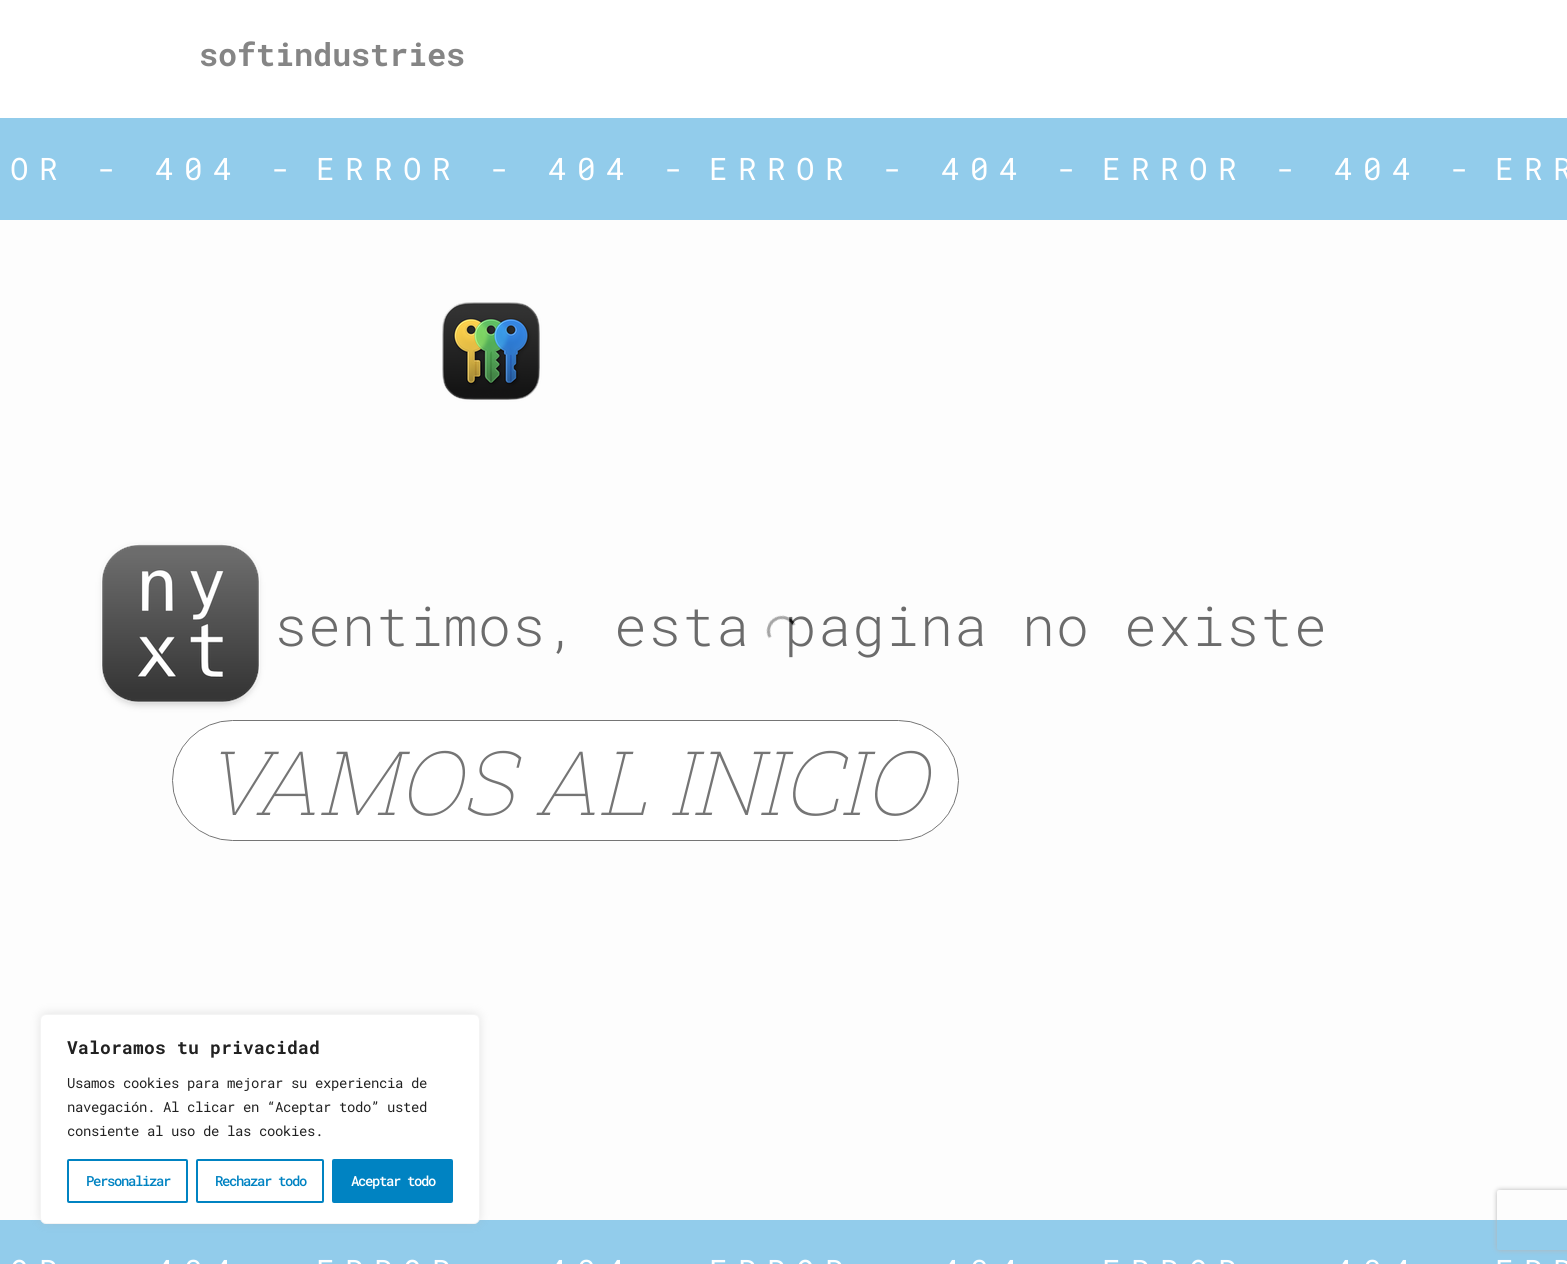 The width and height of the screenshot is (1567, 1264). What do you see at coordinates (491, 351) in the screenshot?
I see `open the passwords app` at bounding box center [491, 351].